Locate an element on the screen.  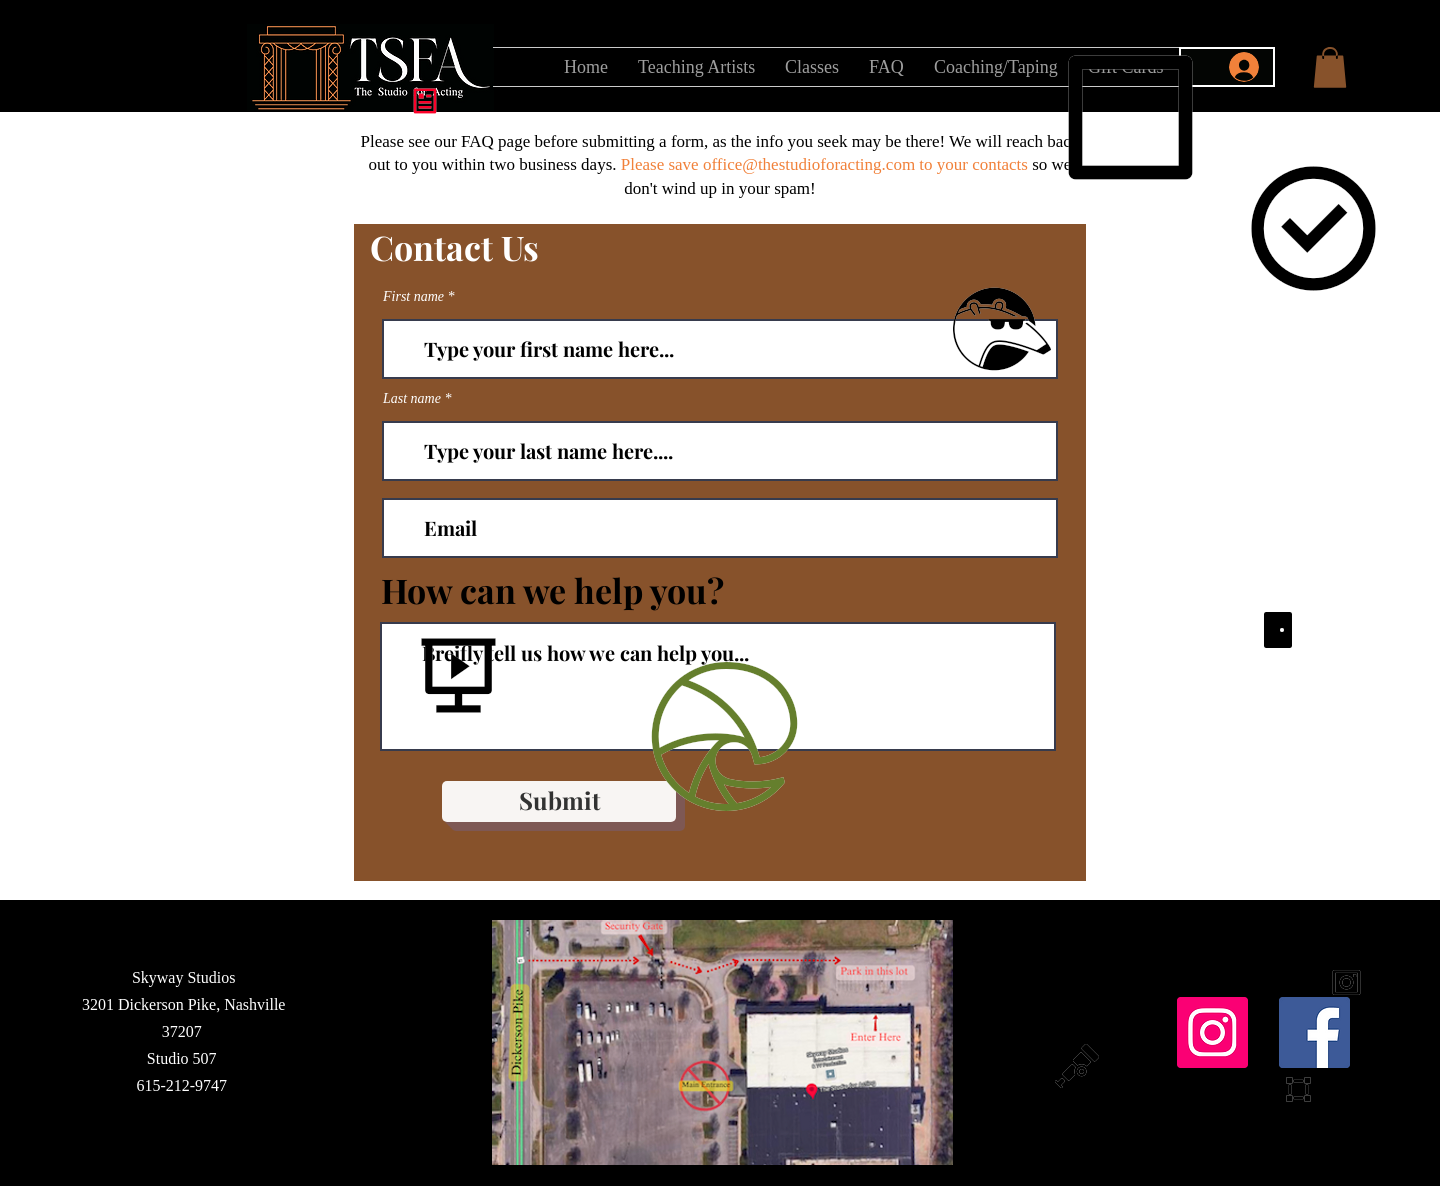
exit or log out of the application is located at coordinates (1278, 630).